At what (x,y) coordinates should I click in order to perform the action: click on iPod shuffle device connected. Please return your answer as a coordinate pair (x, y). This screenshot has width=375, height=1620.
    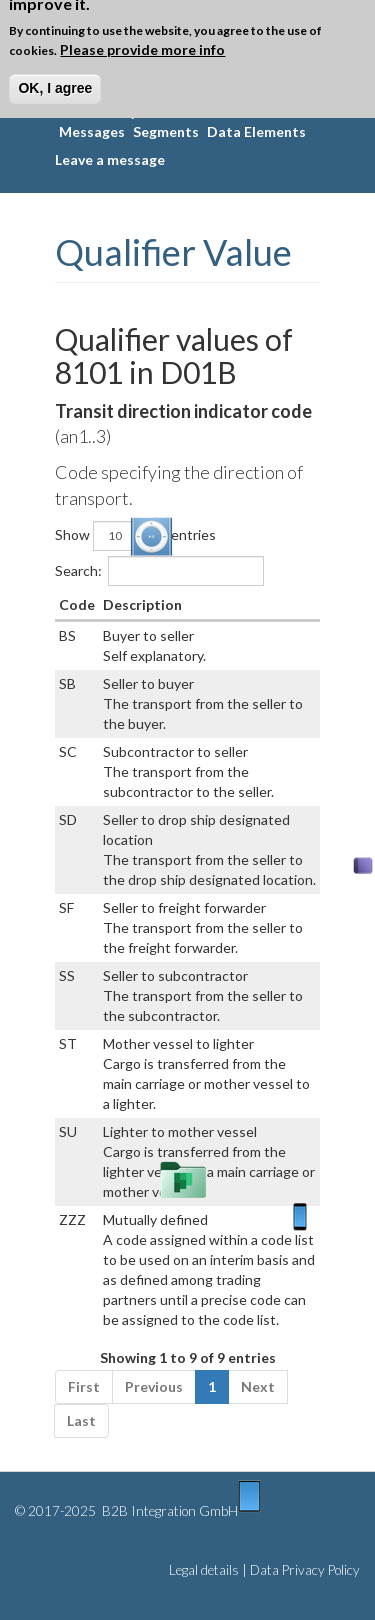
    Looking at the image, I should click on (151, 536).